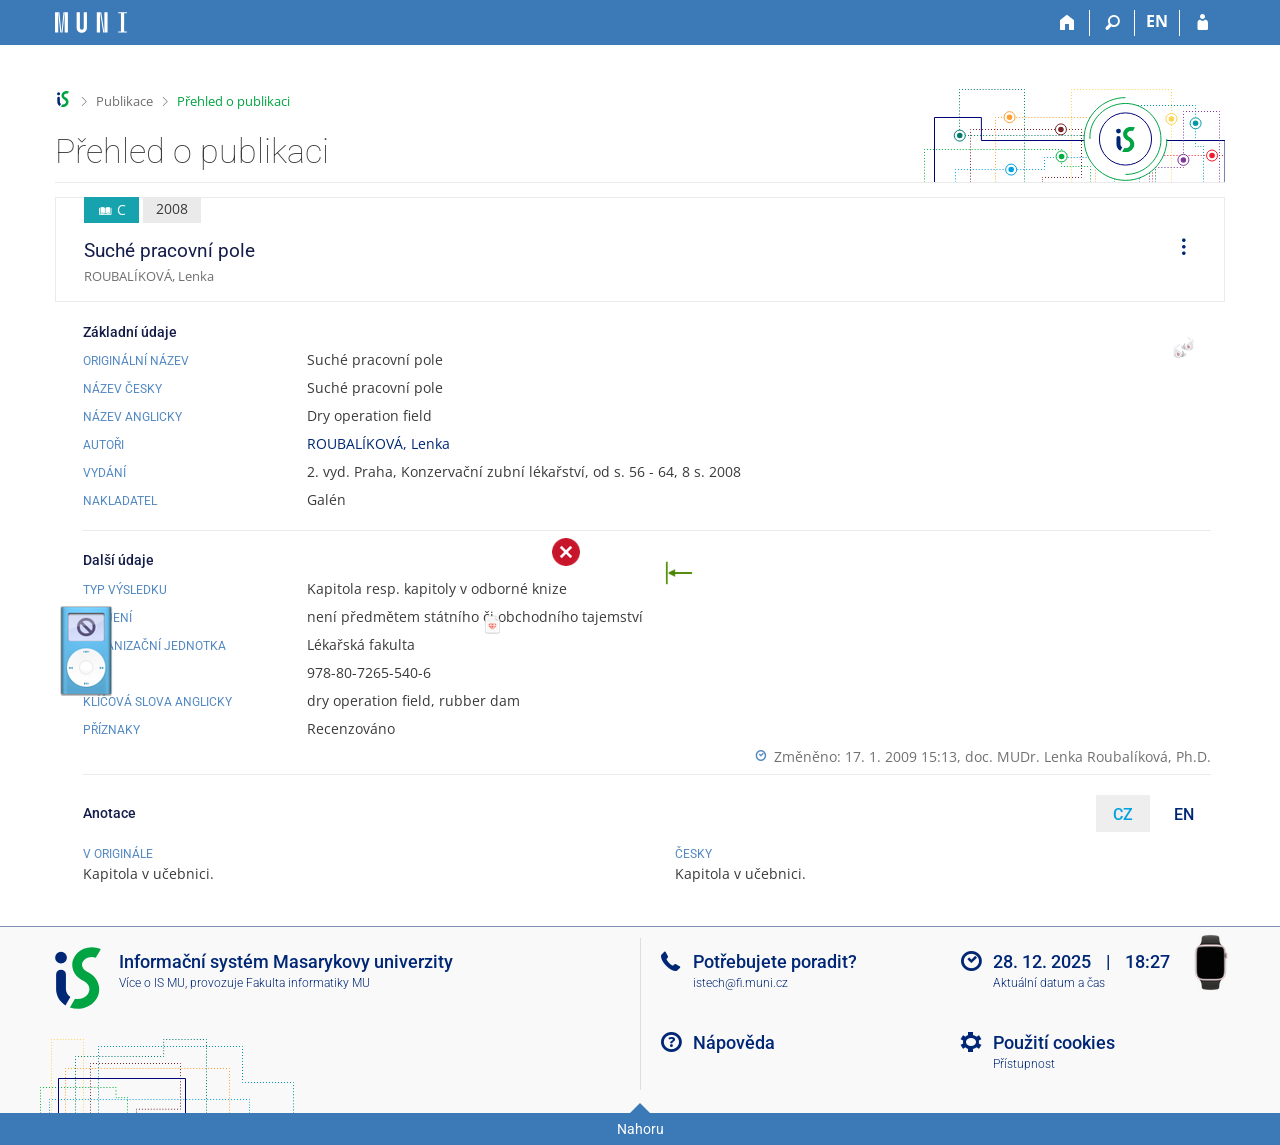 This screenshot has width=1280, height=1145. What do you see at coordinates (1210, 962) in the screenshot?
I see `apple watch series 9 device icon` at bounding box center [1210, 962].